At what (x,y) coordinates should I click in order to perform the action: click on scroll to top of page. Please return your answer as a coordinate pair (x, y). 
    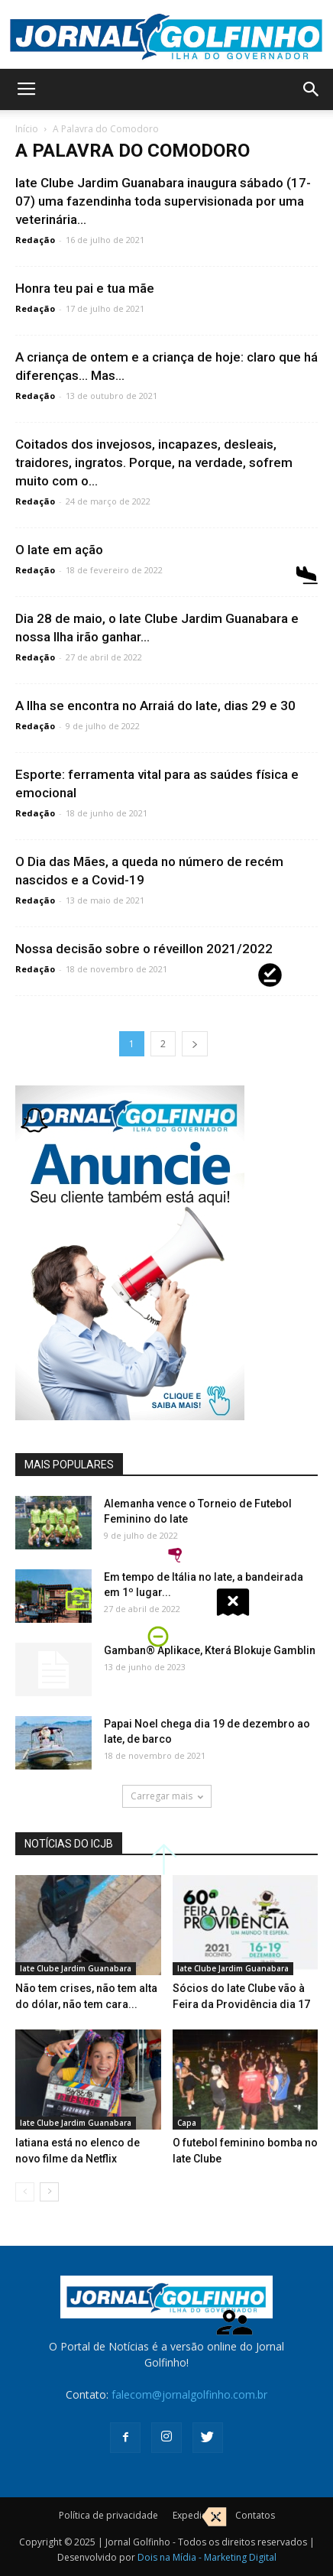
    Looking at the image, I should click on (163, 1859).